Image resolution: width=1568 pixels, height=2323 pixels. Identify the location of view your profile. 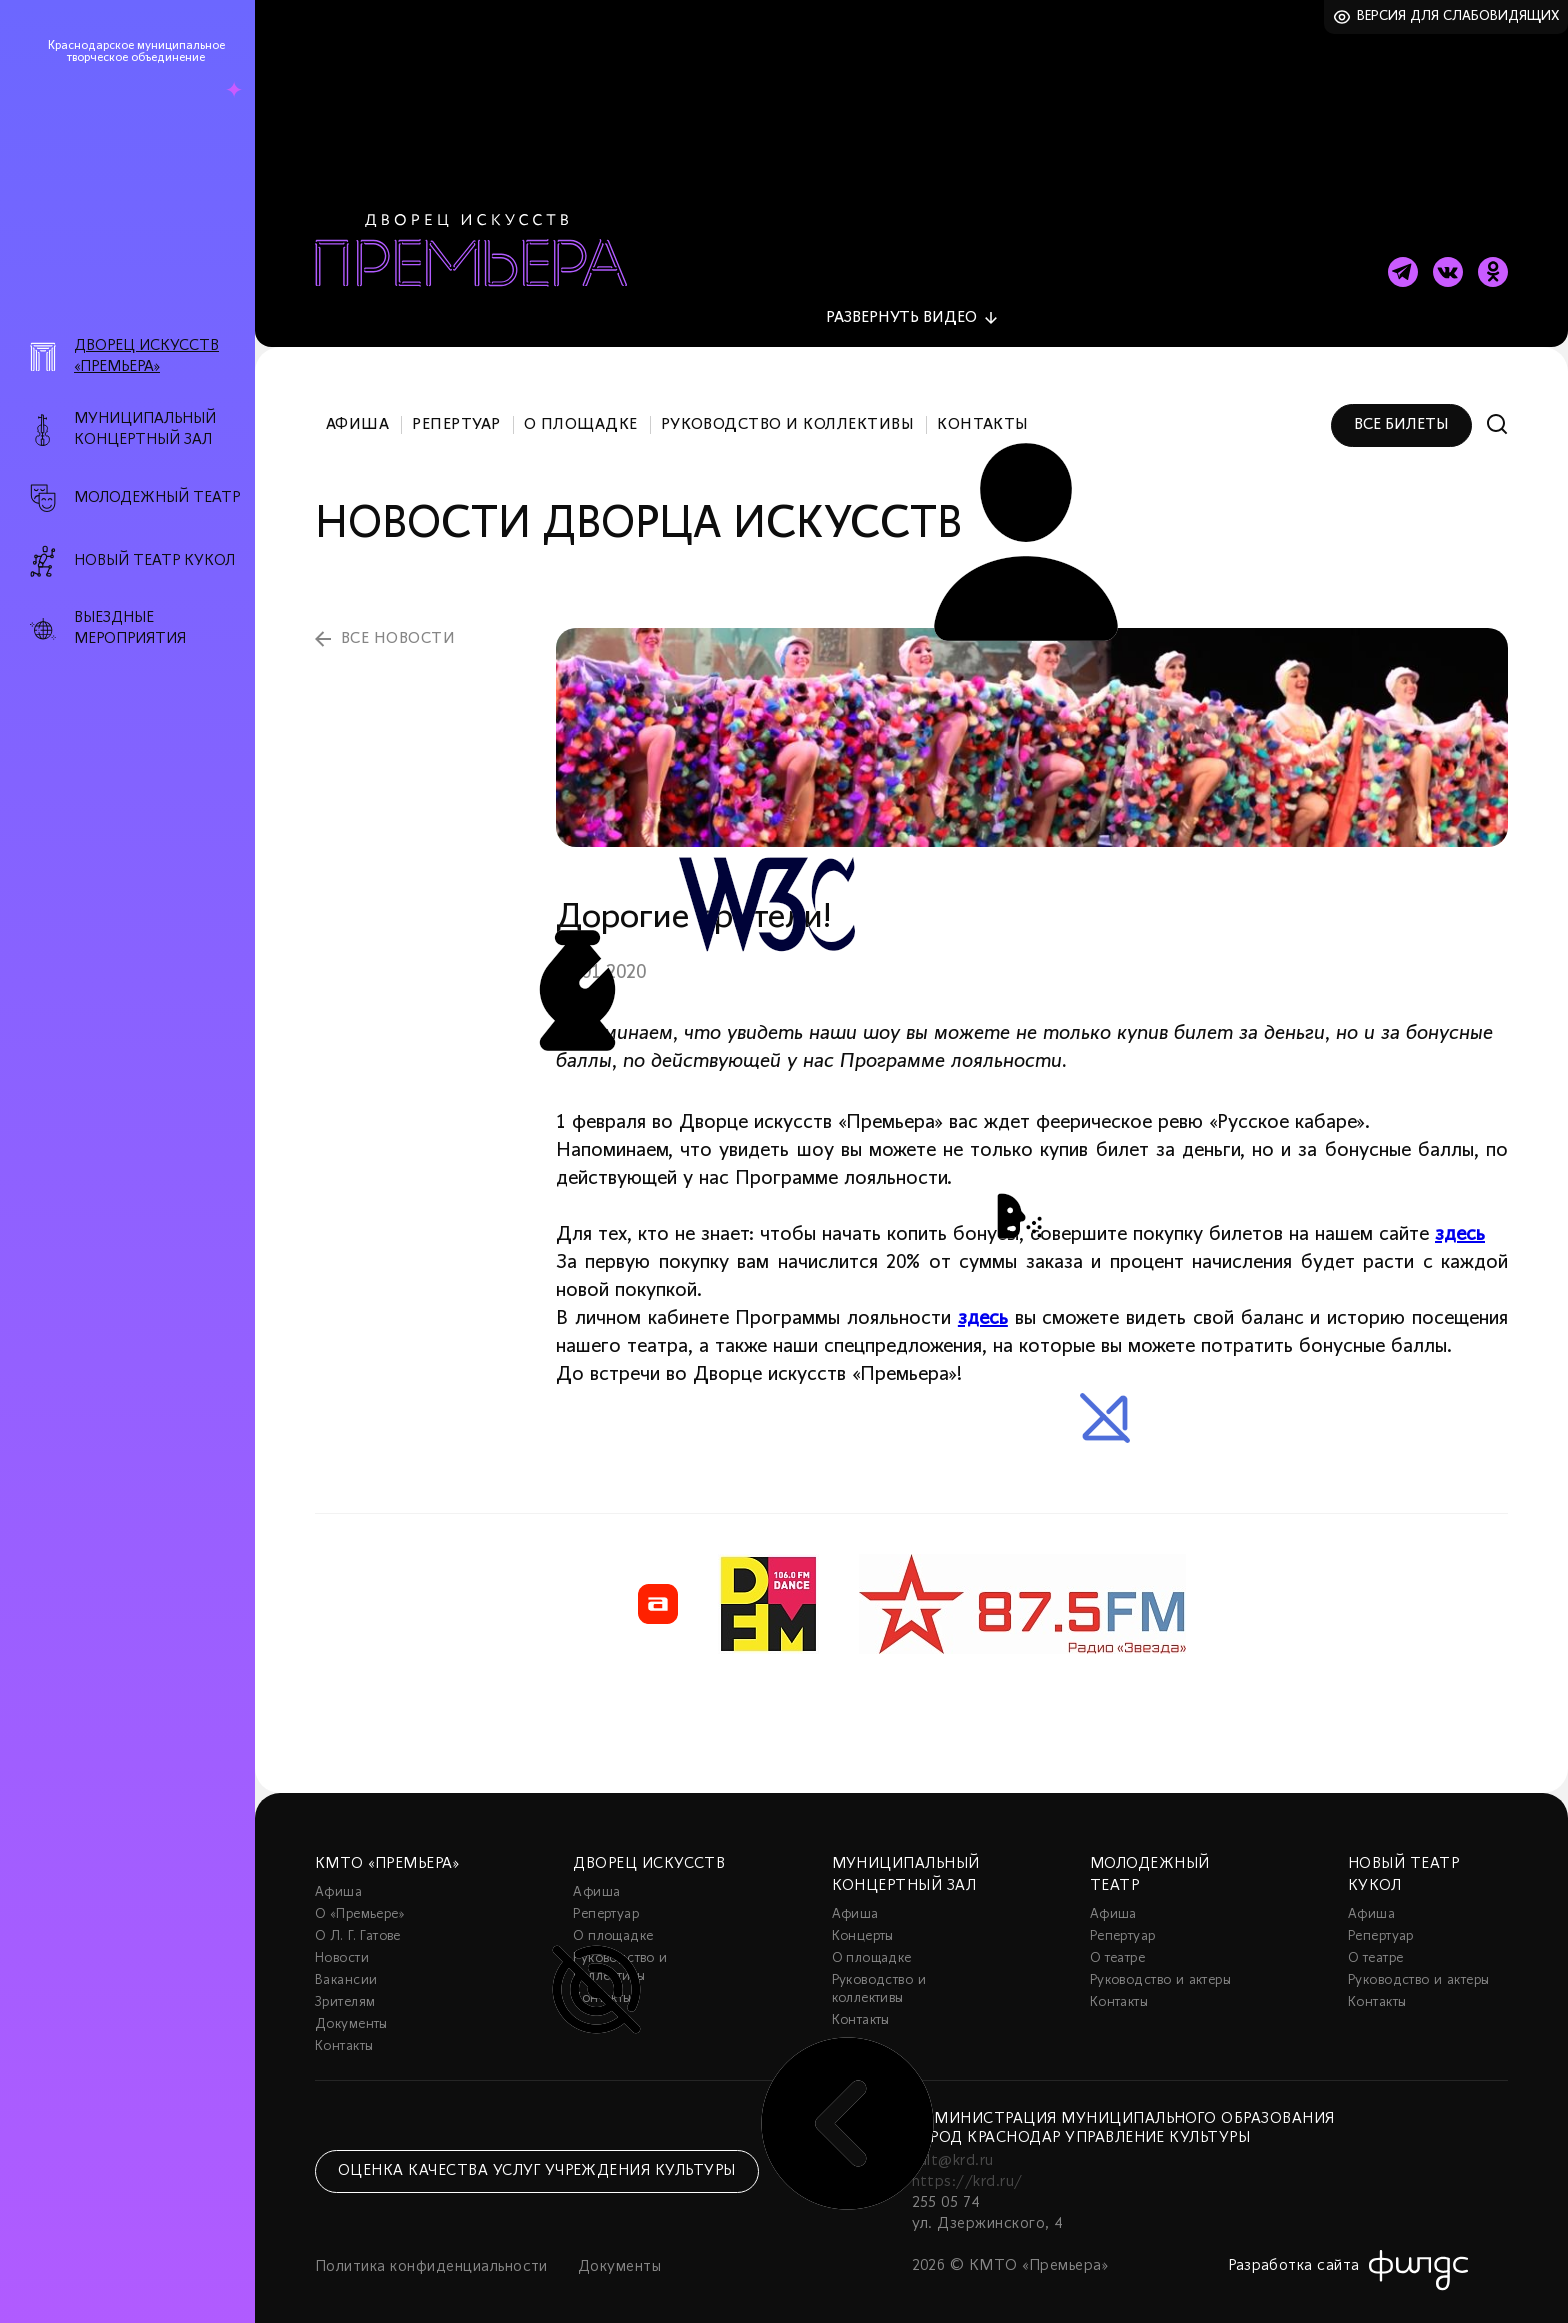
(1026, 542).